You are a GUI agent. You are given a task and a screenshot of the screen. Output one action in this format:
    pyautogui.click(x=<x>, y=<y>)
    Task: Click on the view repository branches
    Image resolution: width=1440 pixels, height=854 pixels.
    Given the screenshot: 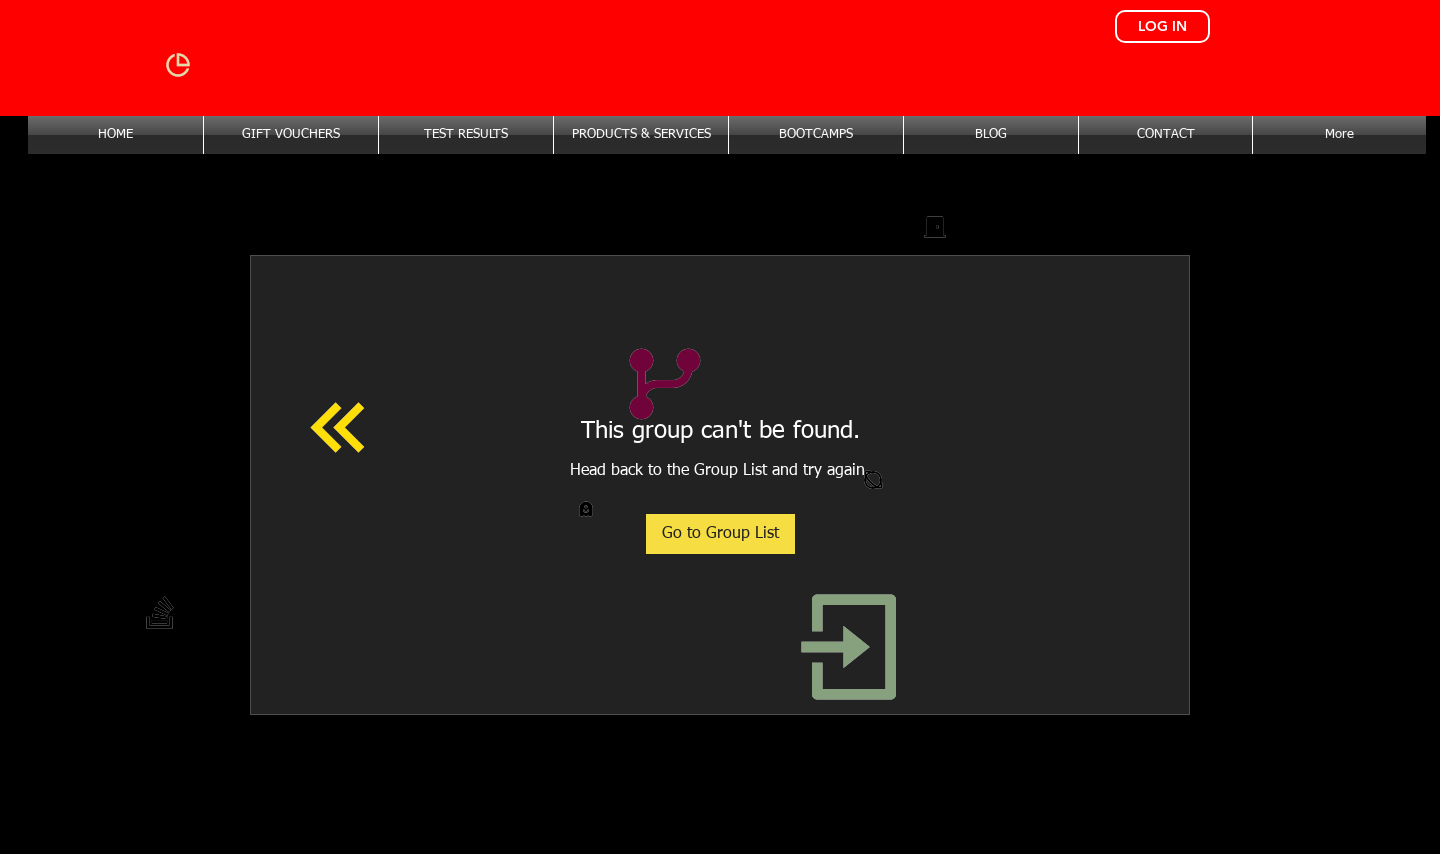 What is the action you would take?
    pyautogui.click(x=665, y=384)
    